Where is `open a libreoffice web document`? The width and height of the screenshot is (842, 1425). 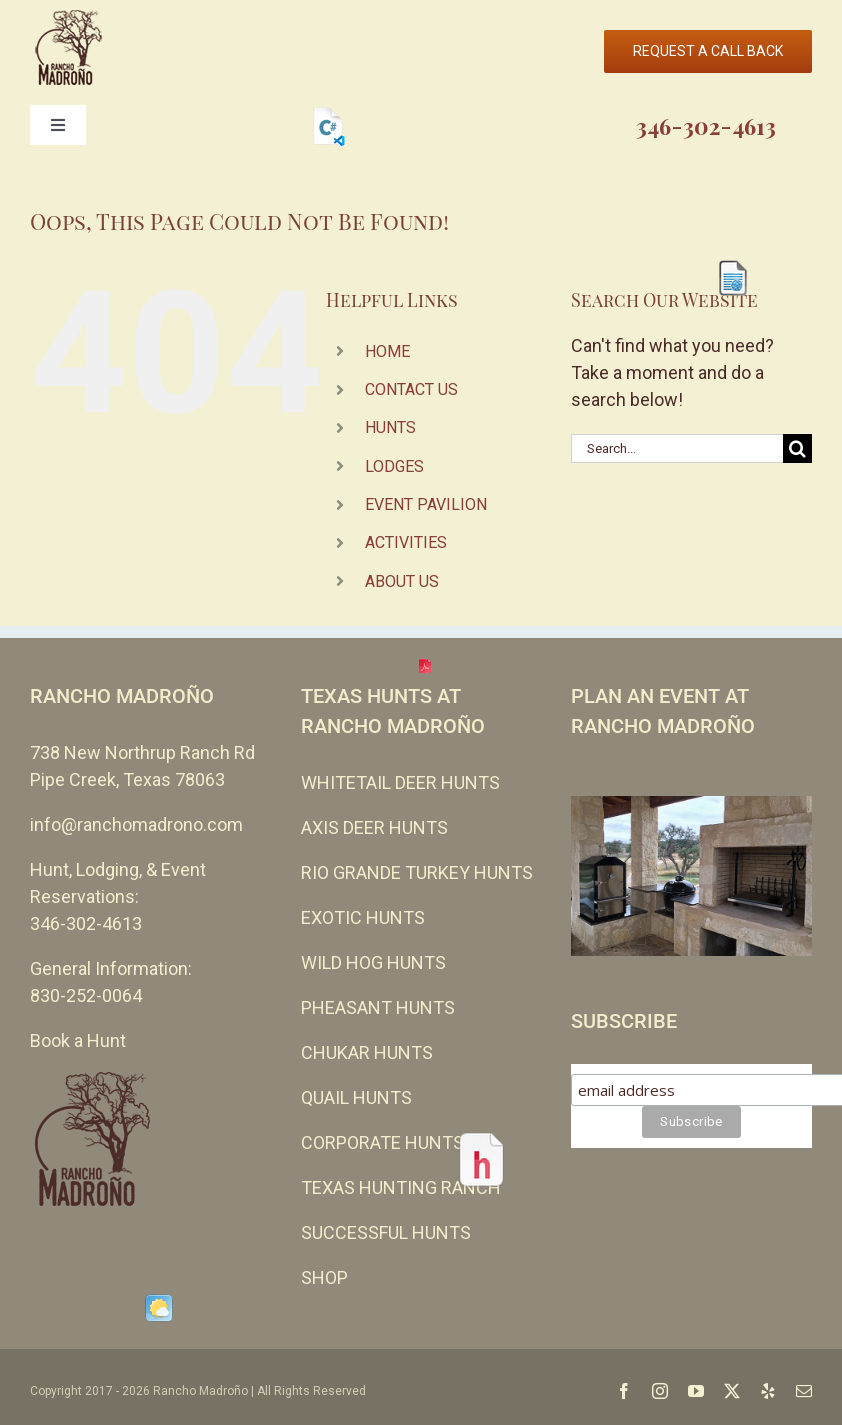 open a libreoffice web document is located at coordinates (733, 278).